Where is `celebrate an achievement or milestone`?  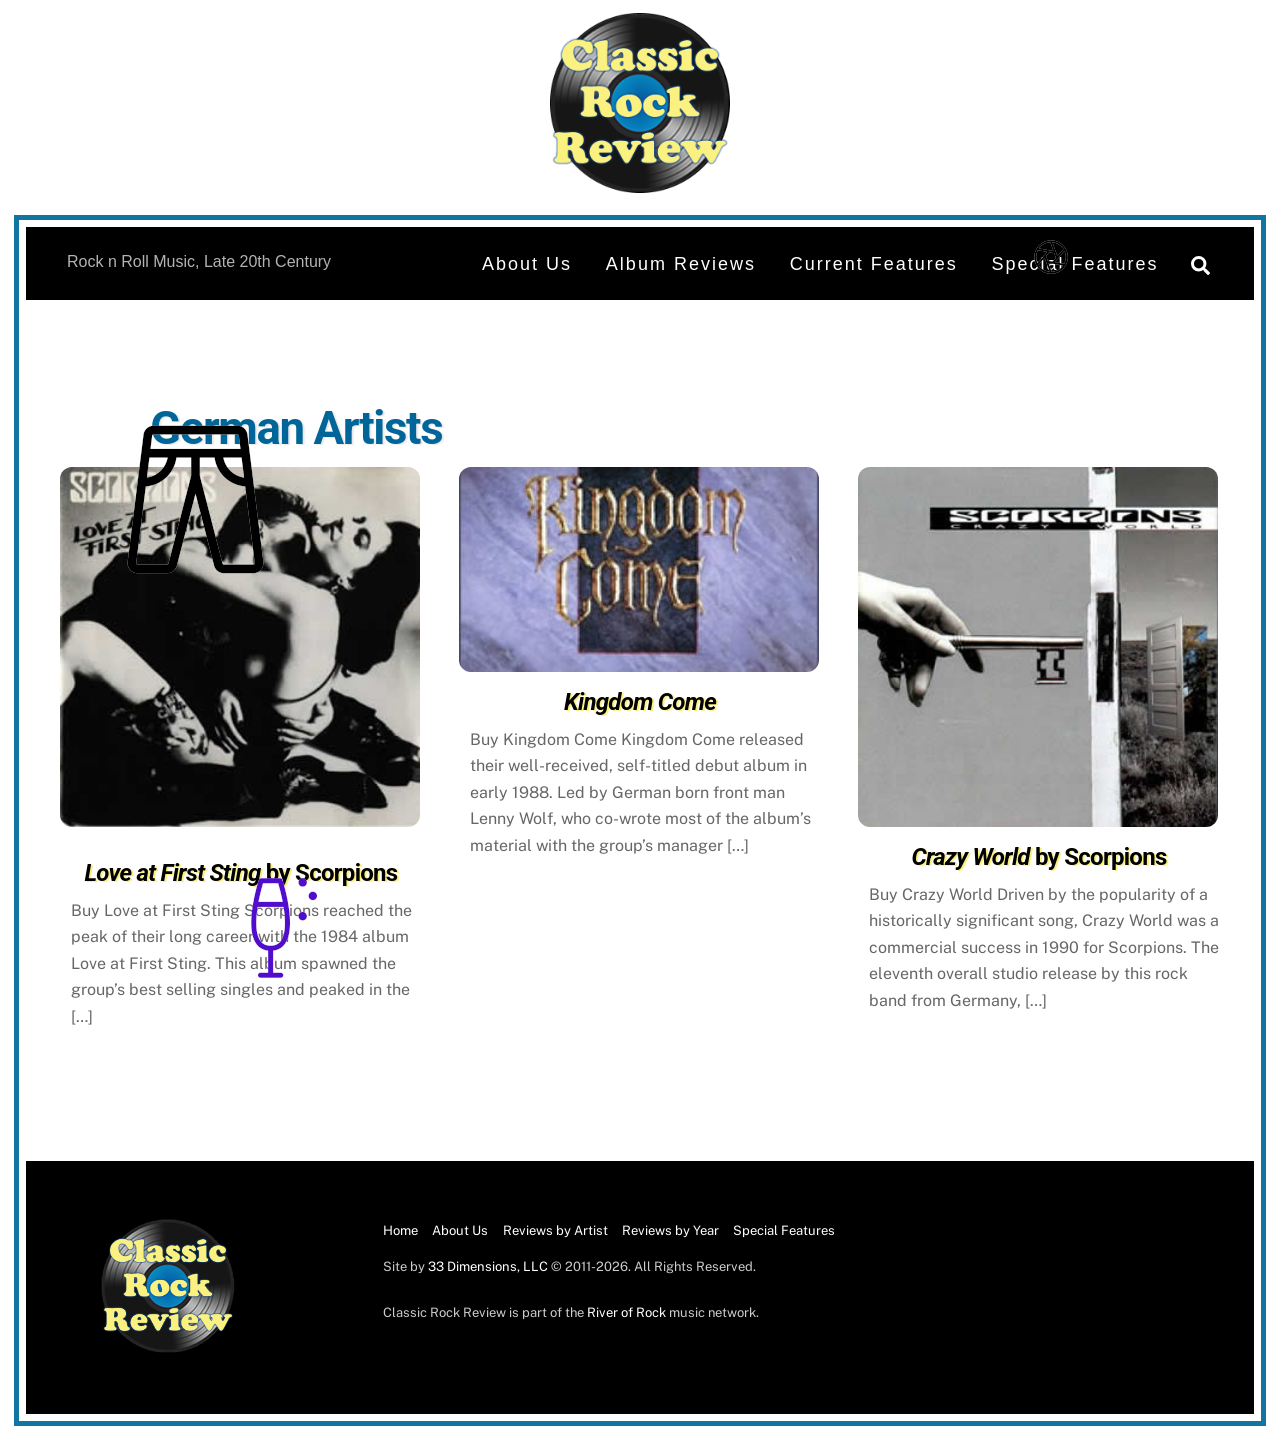 celebrate an achievement or milestone is located at coordinates (274, 928).